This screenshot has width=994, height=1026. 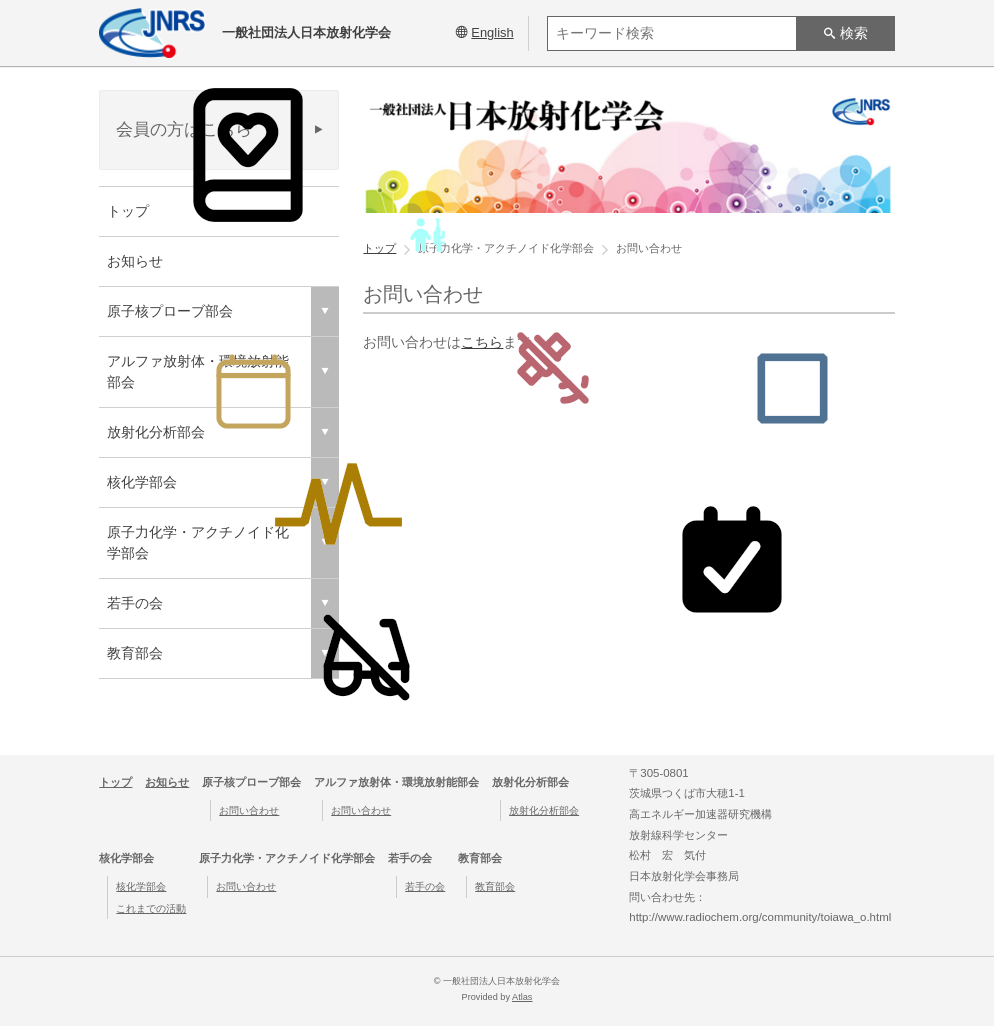 I want to click on view activity or system pulse, so click(x=338, y=508).